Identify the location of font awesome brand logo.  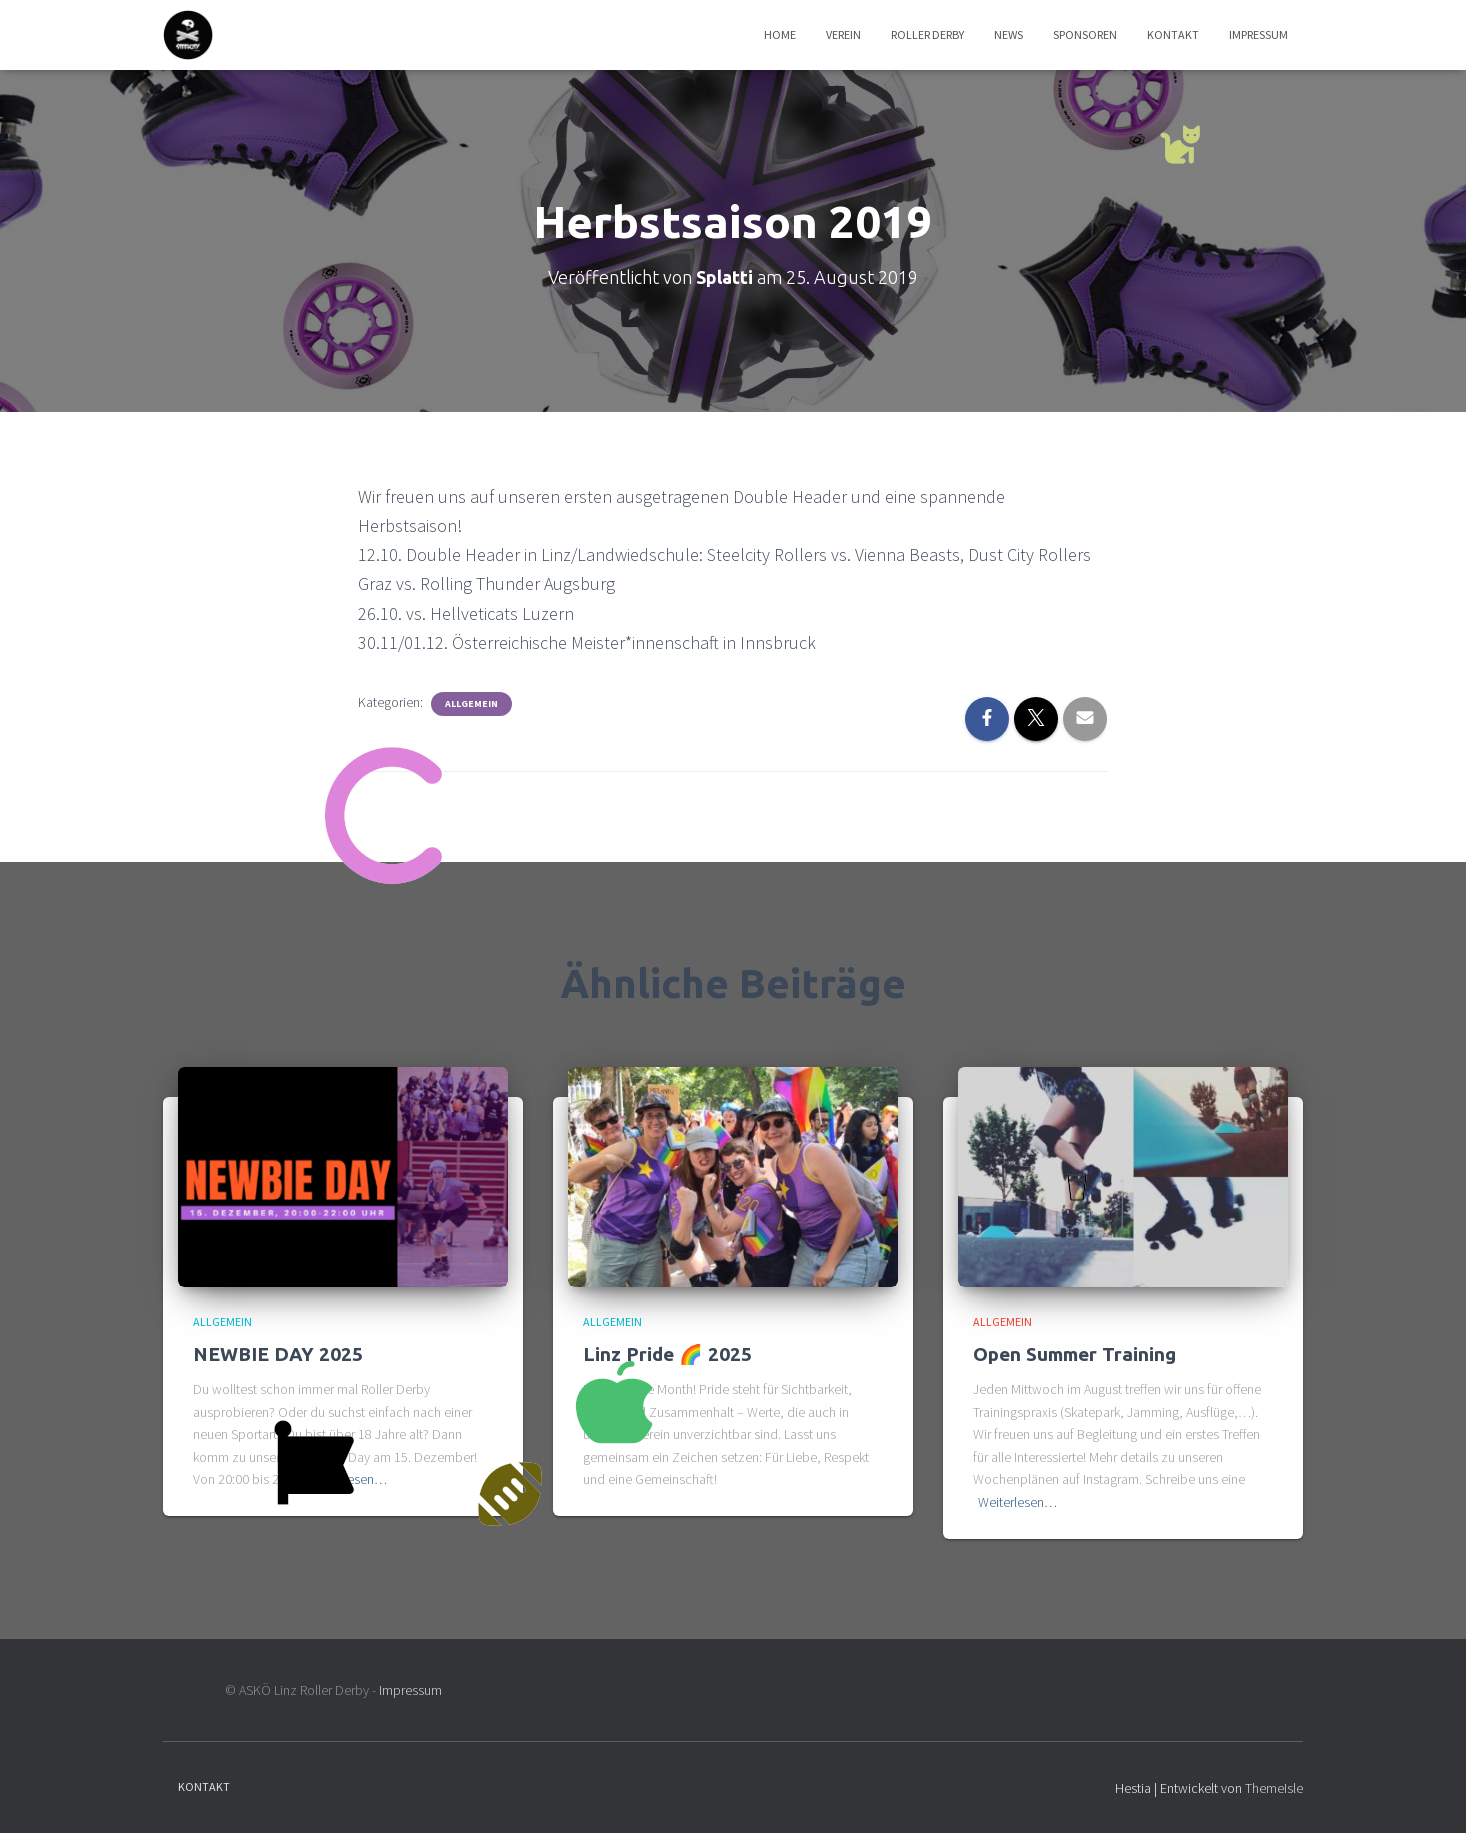
(314, 1462).